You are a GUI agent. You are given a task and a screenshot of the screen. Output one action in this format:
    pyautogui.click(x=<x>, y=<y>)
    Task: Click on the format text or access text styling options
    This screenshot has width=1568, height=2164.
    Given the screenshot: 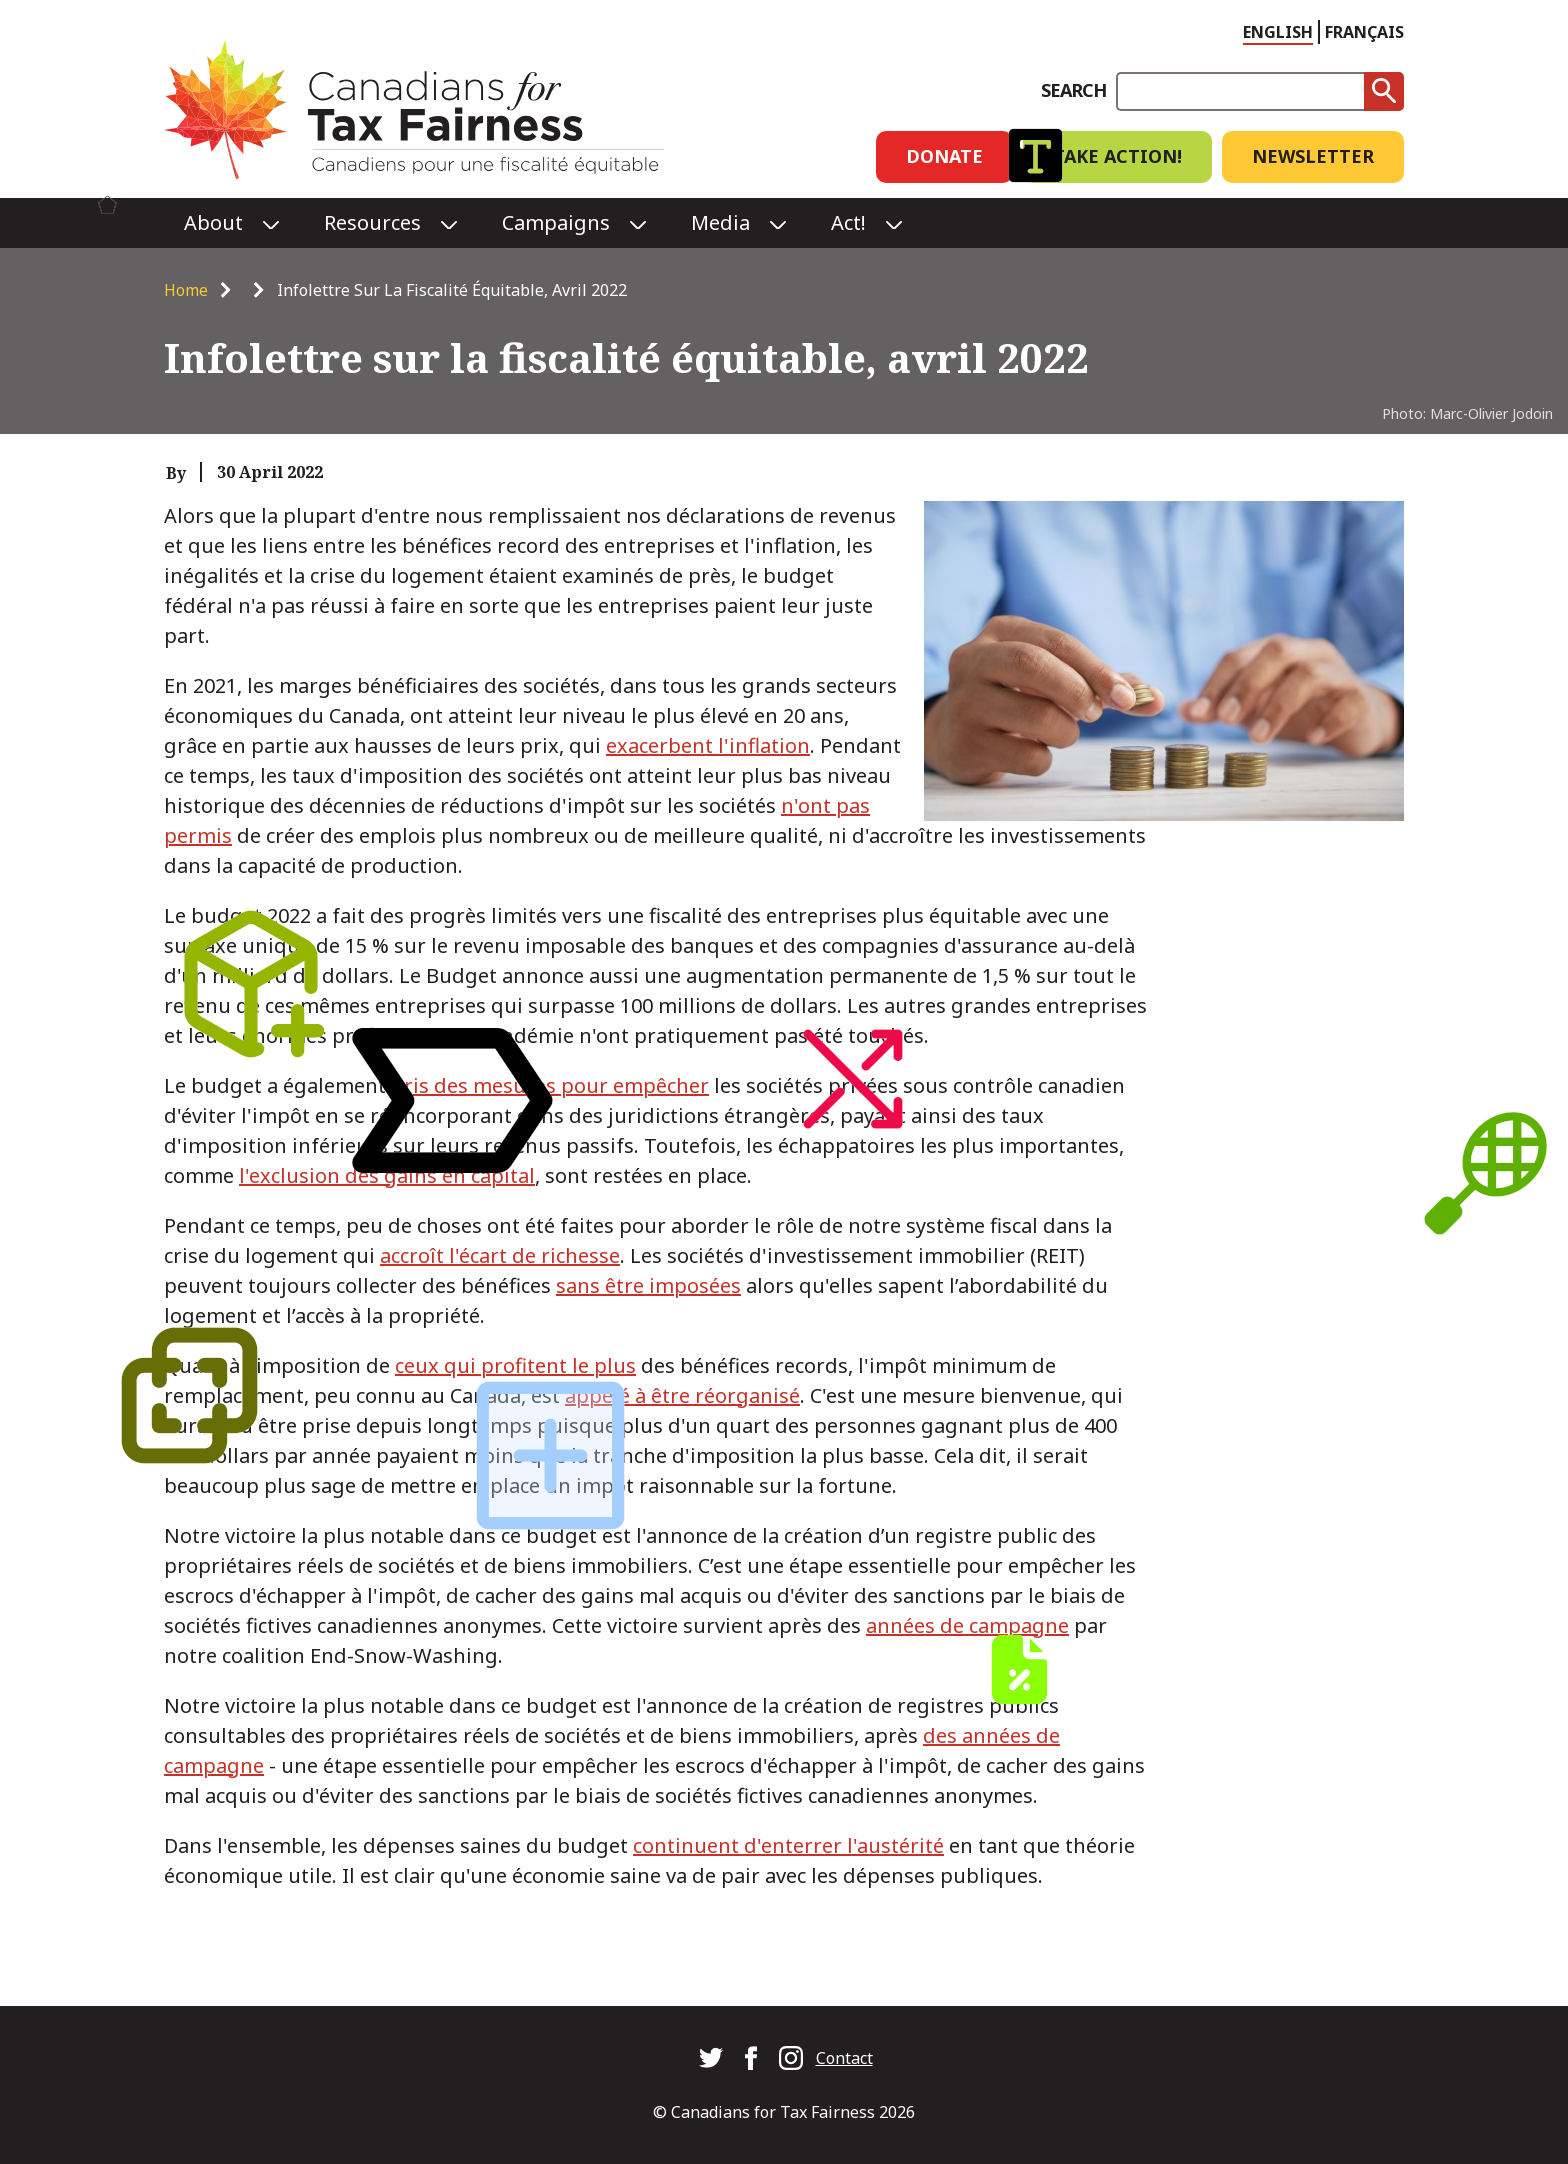 What is the action you would take?
    pyautogui.click(x=1035, y=155)
    